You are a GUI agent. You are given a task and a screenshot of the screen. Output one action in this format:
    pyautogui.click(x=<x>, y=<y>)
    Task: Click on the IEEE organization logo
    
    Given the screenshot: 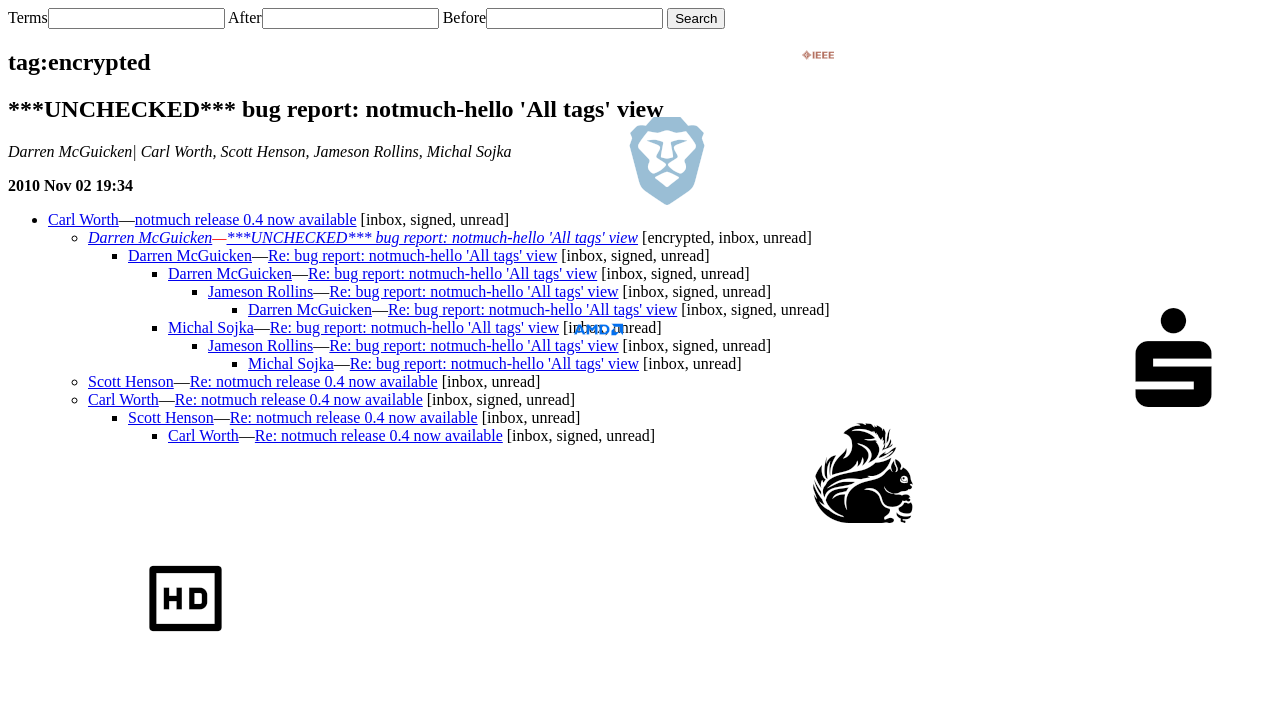 What is the action you would take?
    pyautogui.click(x=818, y=55)
    